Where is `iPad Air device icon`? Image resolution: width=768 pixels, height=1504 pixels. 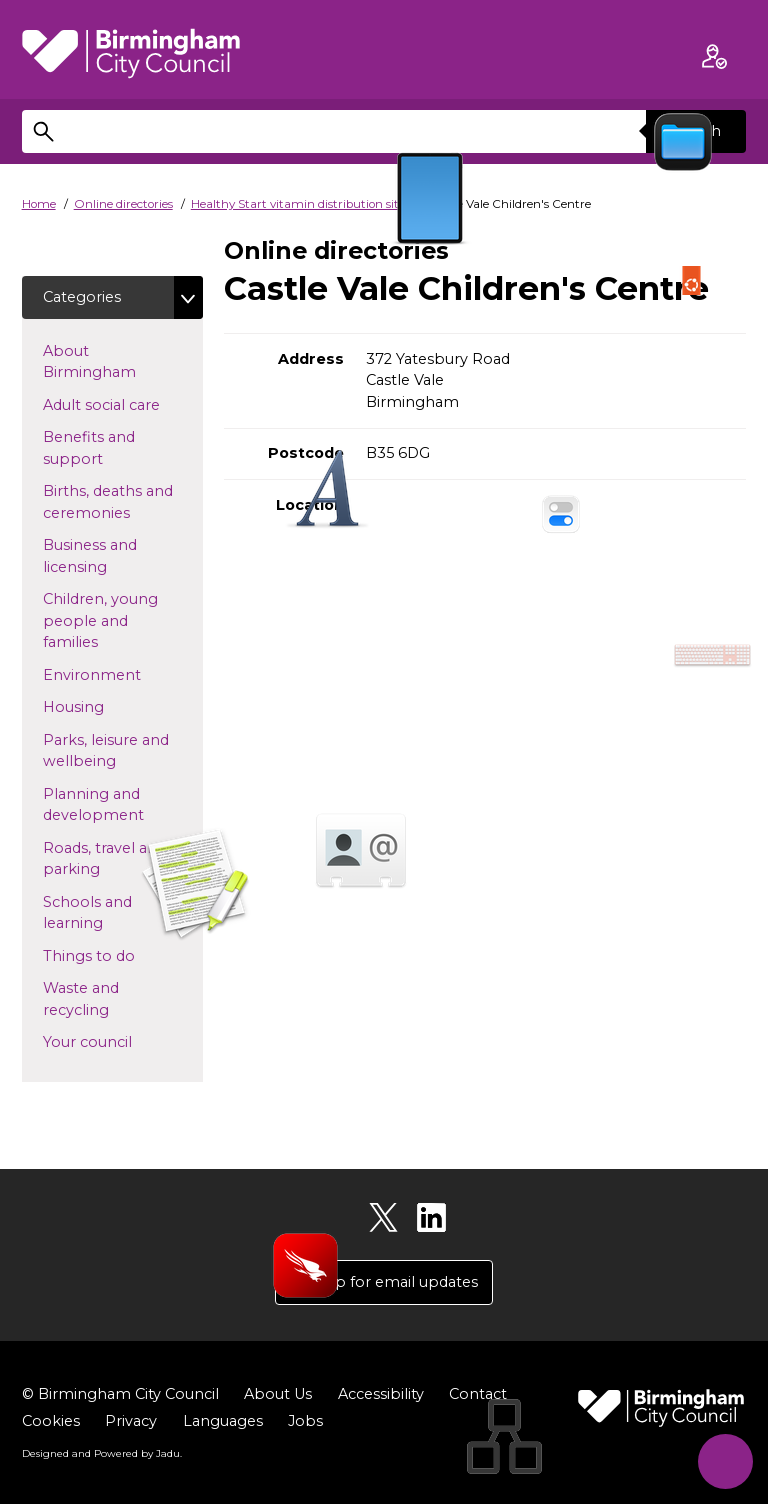 iPad Air device icon is located at coordinates (430, 199).